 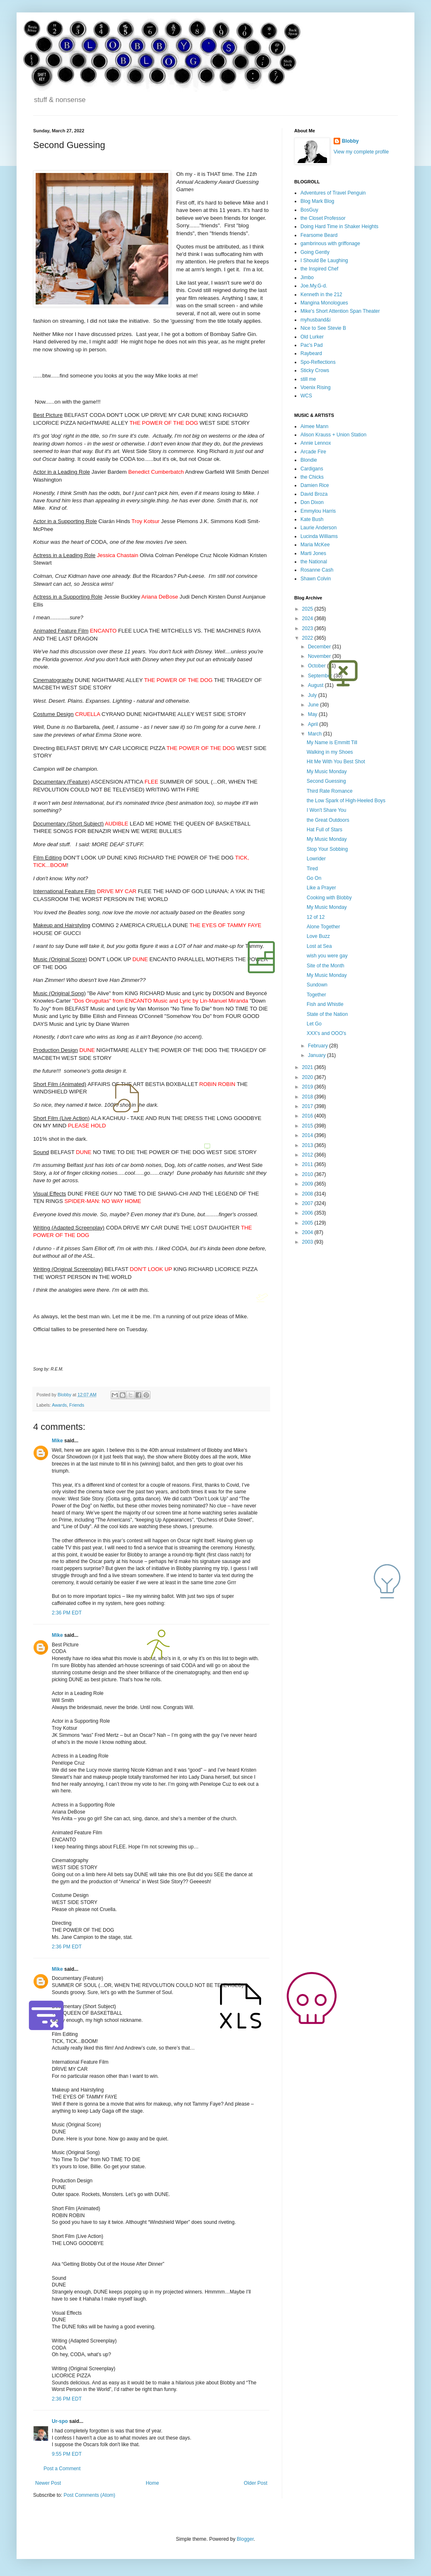 What do you see at coordinates (387, 1581) in the screenshot?
I see `toggle idea or tip suggestions` at bounding box center [387, 1581].